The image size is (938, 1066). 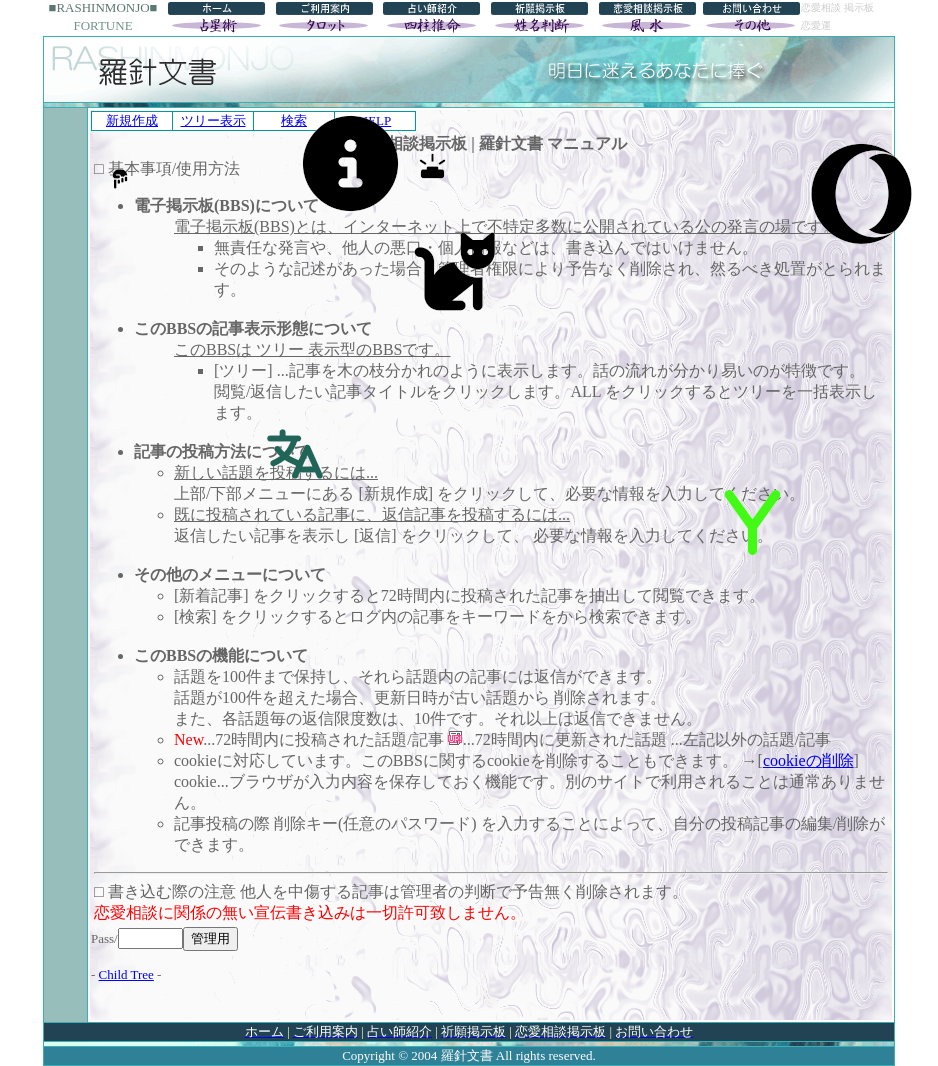 What do you see at coordinates (861, 195) in the screenshot?
I see `open Opera browser` at bounding box center [861, 195].